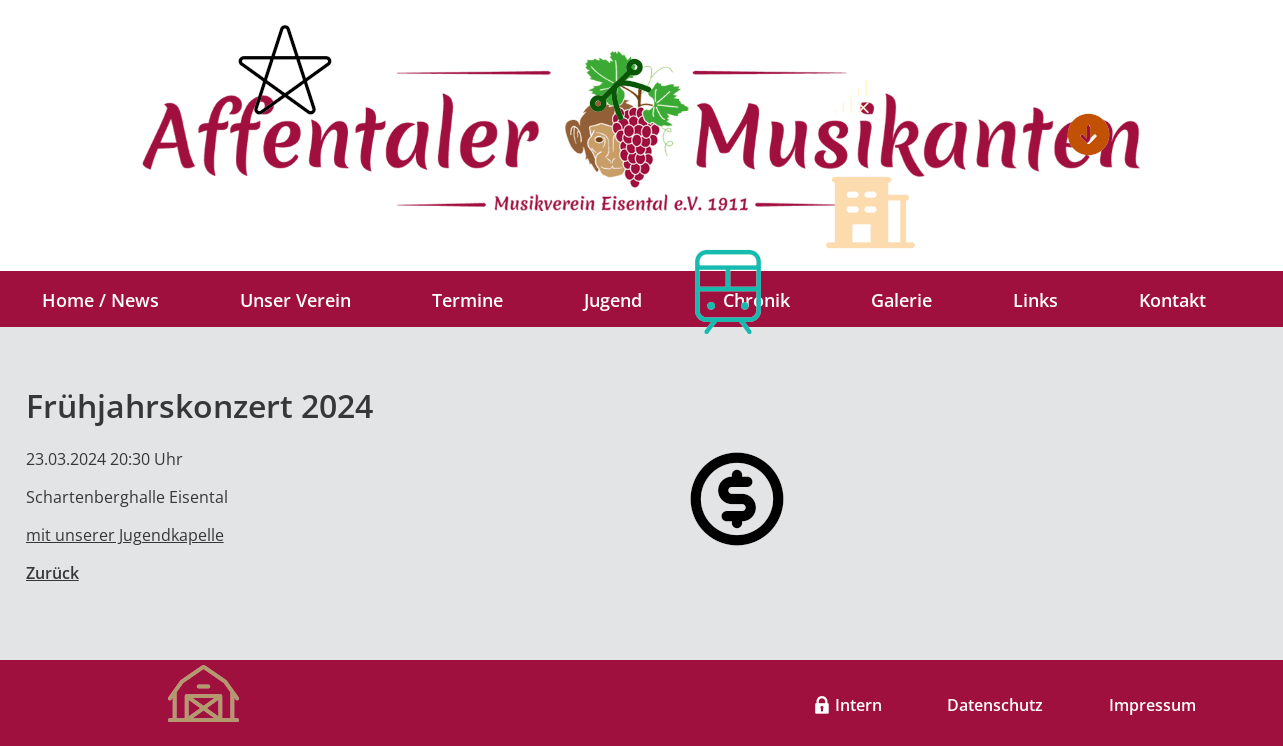 This screenshot has height=746, width=1283. Describe the element at coordinates (203, 698) in the screenshot. I see `access farm or agricultural settings` at that location.